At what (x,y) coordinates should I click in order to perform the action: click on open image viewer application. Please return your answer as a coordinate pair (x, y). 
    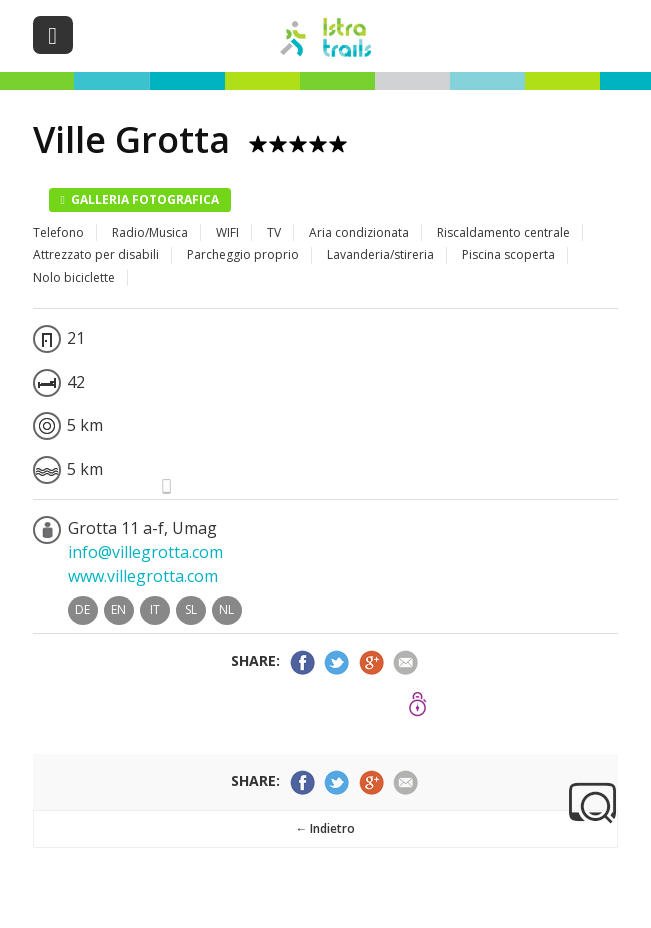
    Looking at the image, I should click on (592, 800).